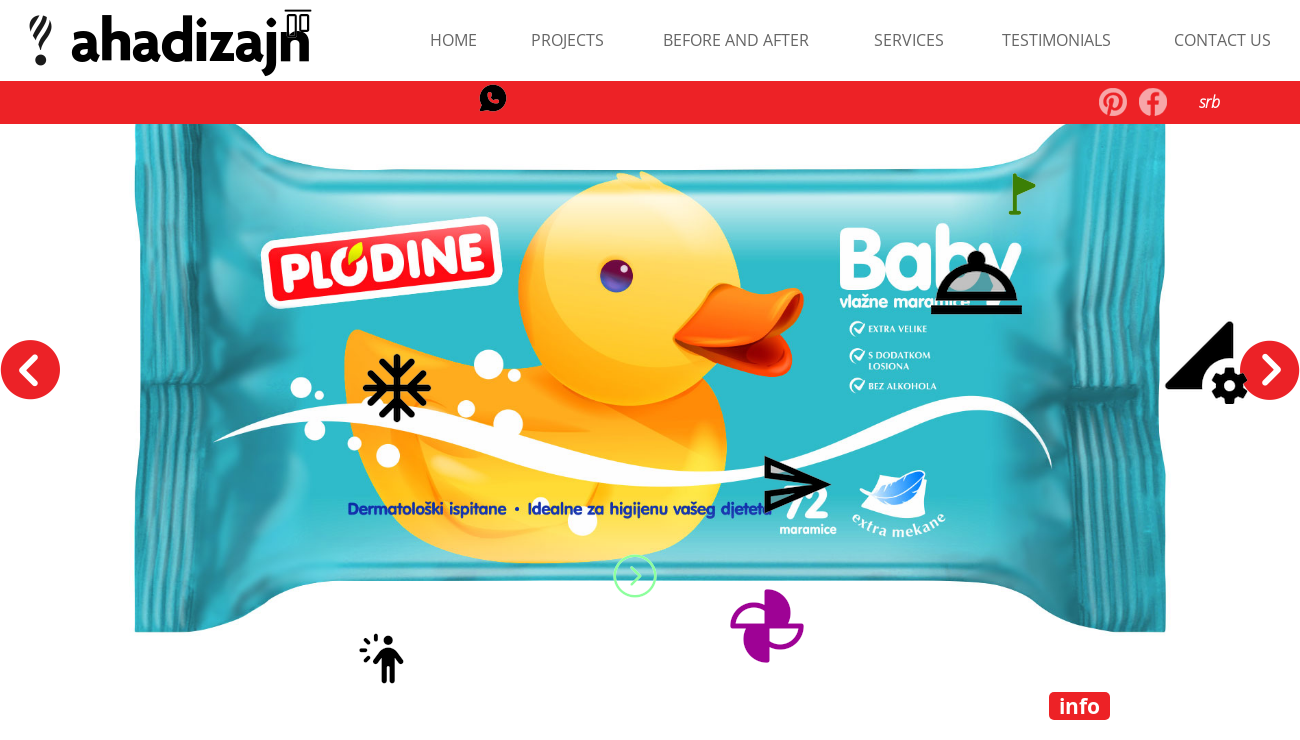 The height and width of the screenshot is (740, 1300). Describe the element at coordinates (298, 23) in the screenshot. I see `align selected elements to the top` at that location.